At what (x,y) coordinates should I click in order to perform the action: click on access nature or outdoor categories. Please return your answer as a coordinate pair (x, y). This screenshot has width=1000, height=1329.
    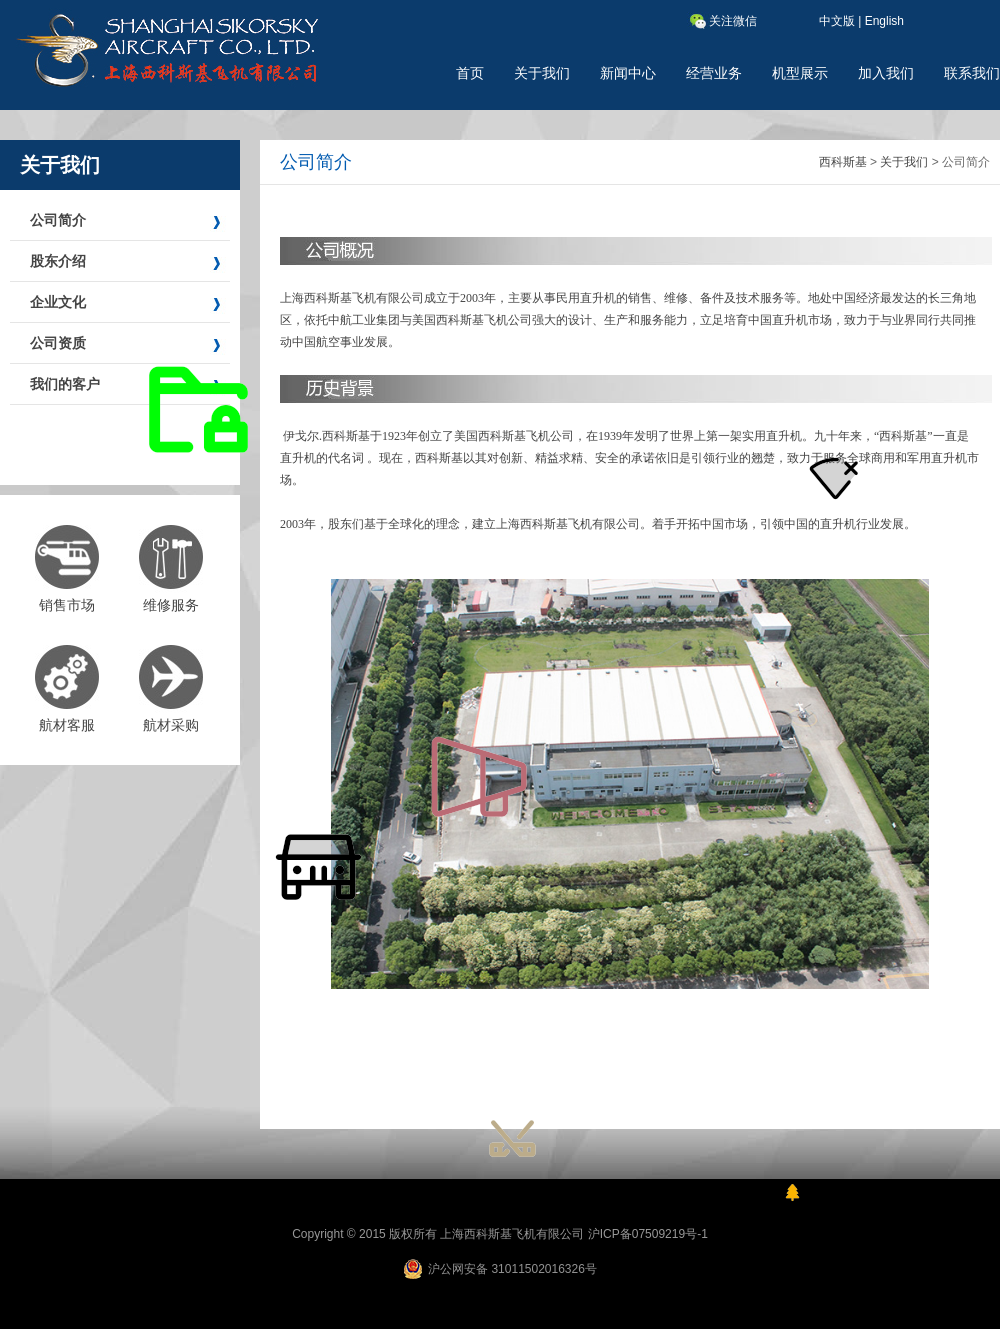
    Looking at the image, I should click on (792, 1192).